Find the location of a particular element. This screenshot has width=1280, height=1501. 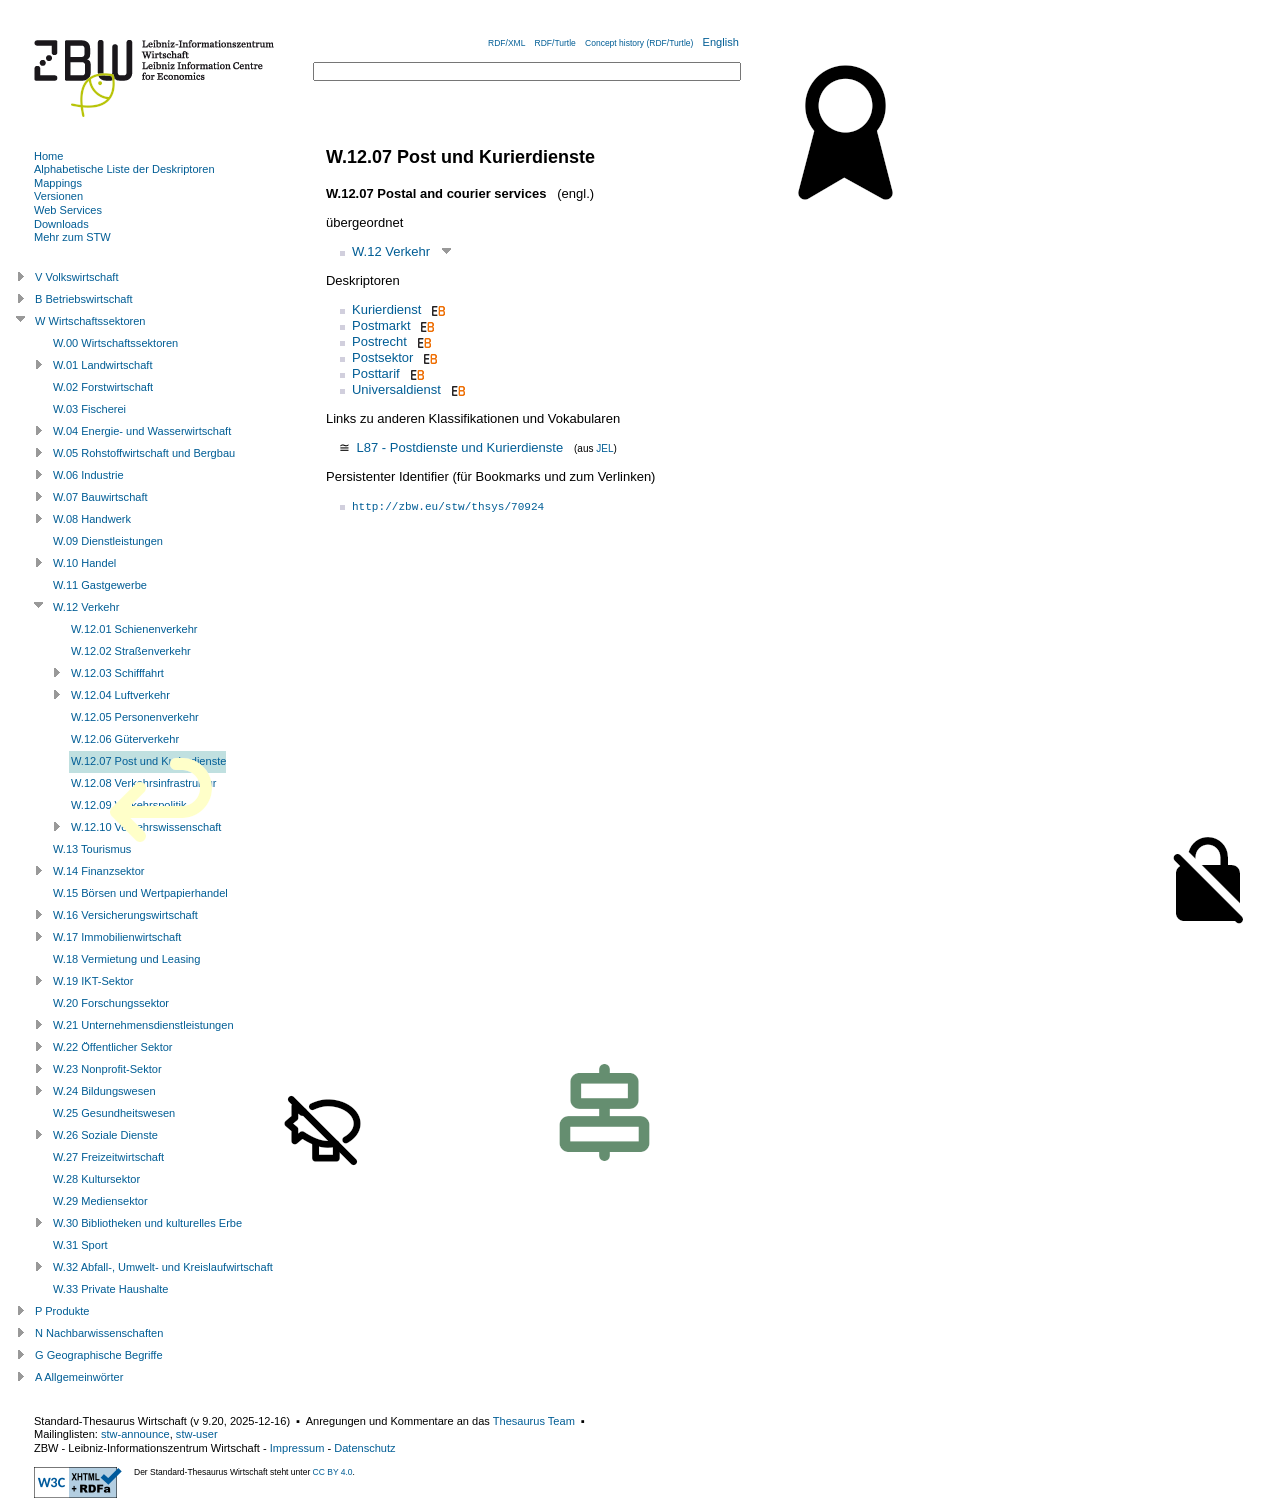

align objects to horizontal center is located at coordinates (604, 1112).